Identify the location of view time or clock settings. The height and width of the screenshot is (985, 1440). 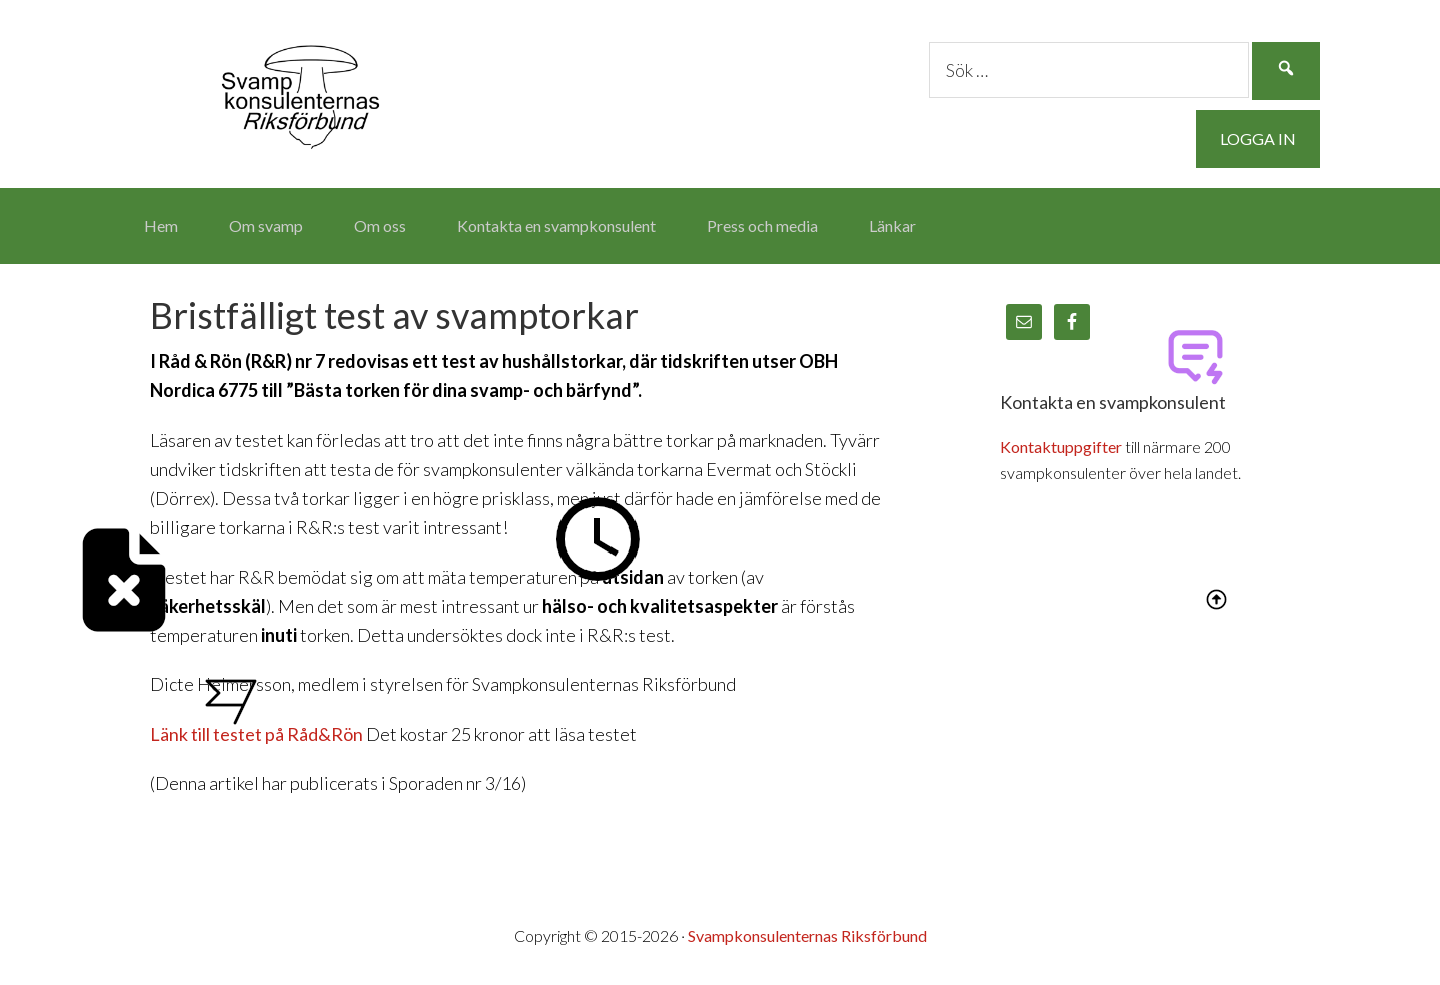
(598, 539).